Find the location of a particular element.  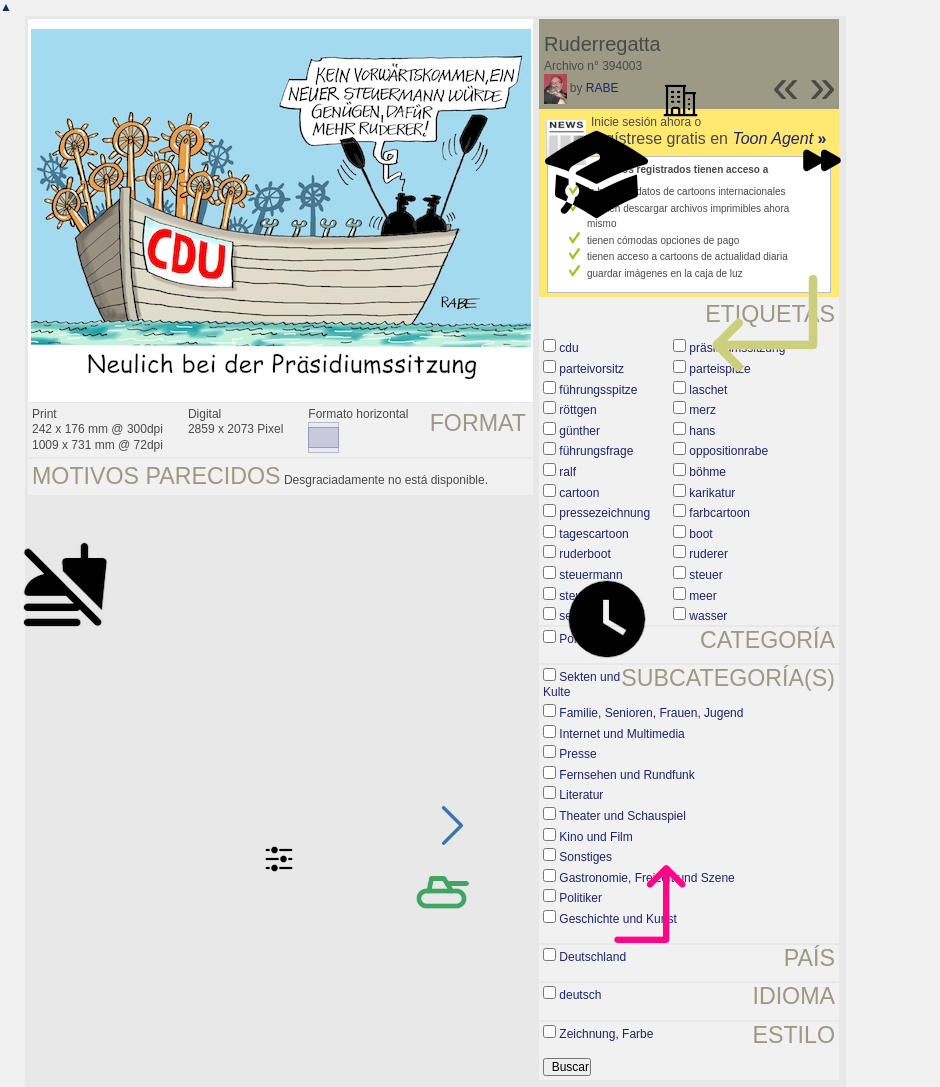

return or go back to previous item is located at coordinates (765, 323).